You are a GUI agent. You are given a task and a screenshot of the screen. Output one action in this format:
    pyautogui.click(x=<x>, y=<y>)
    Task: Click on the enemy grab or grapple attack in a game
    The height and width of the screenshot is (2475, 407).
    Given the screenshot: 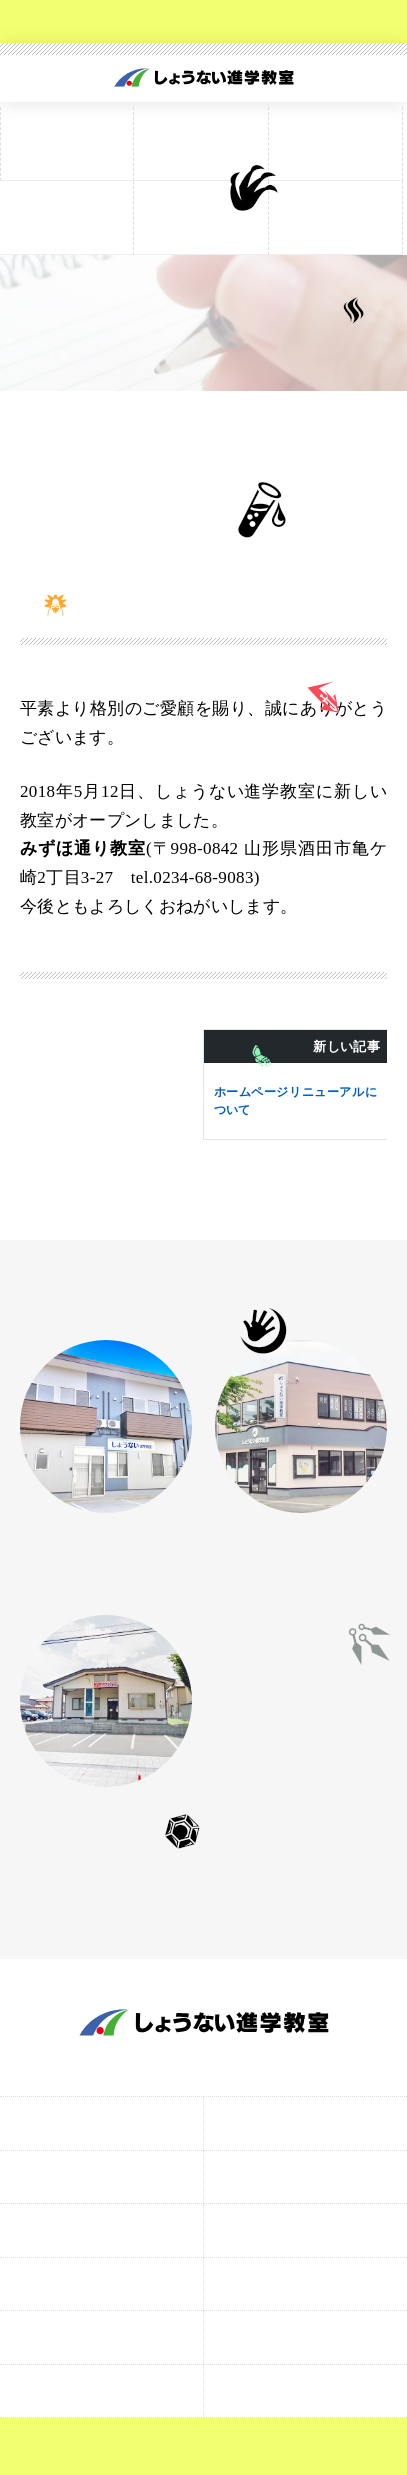 What is the action you would take?
    pyautogui.click(x=254, y=187)
    